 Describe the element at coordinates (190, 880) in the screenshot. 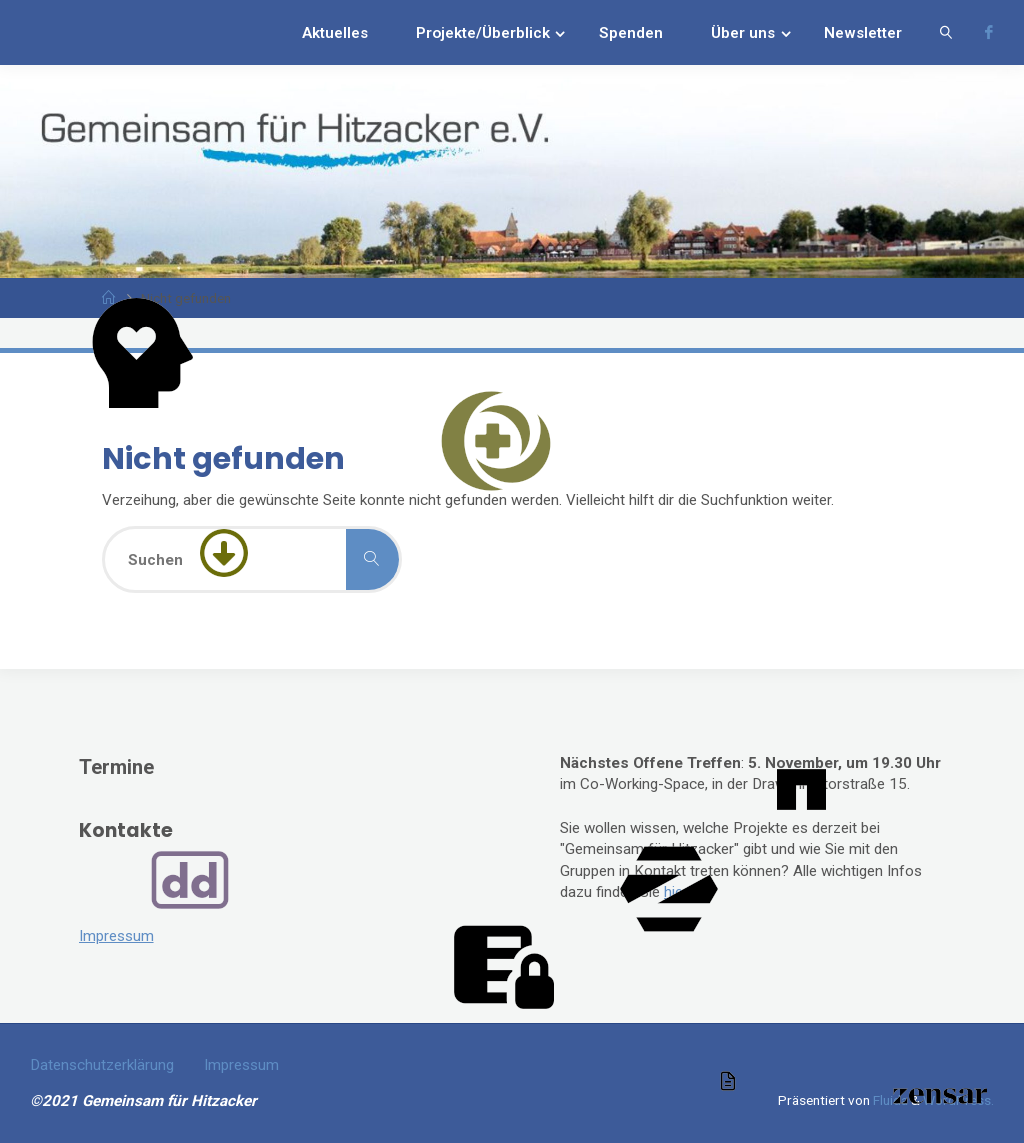

I see `deploy dog logo - a deployment automation service` at that location.